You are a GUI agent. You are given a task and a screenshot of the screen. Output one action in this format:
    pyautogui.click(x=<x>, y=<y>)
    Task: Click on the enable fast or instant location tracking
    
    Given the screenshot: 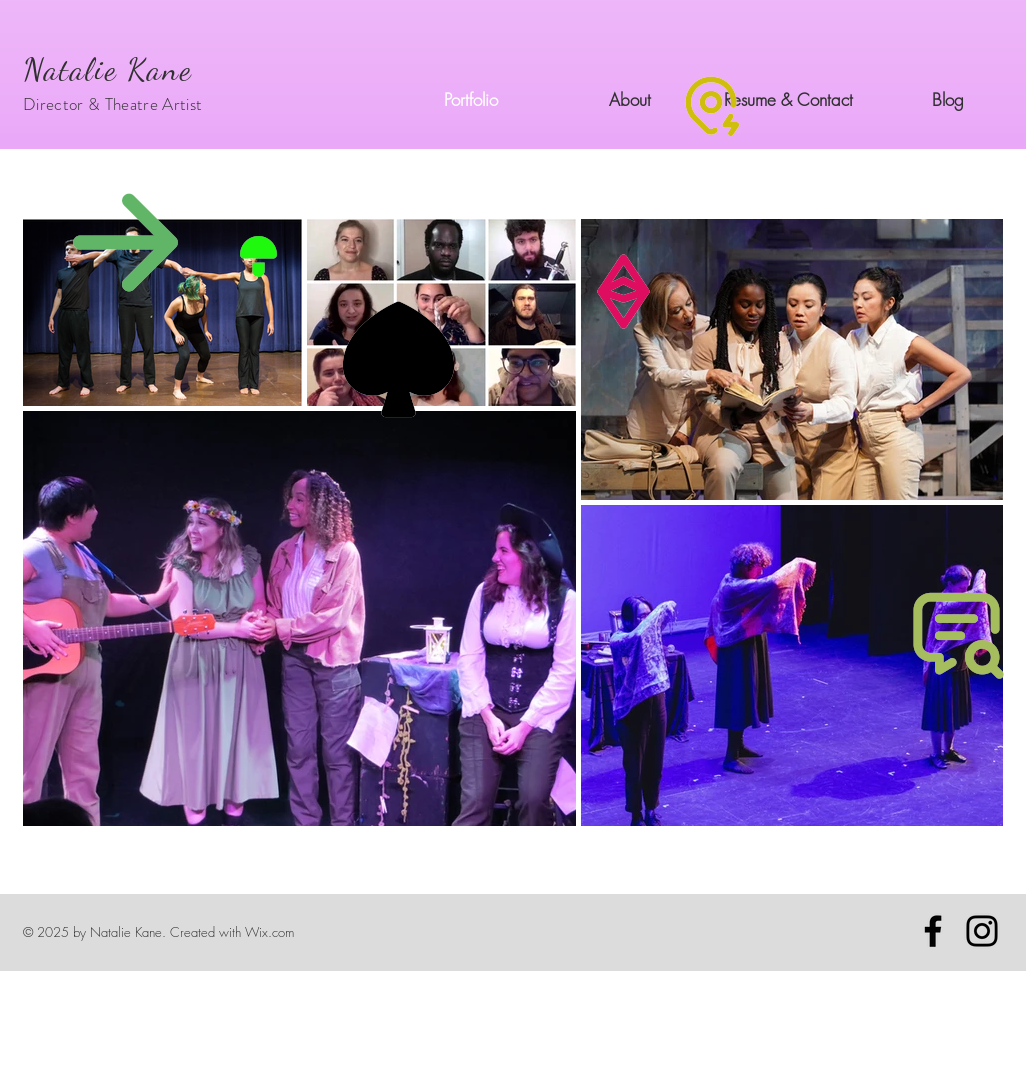 What is the action you would take?
    pyautogui.click(x=711, y=105)
    